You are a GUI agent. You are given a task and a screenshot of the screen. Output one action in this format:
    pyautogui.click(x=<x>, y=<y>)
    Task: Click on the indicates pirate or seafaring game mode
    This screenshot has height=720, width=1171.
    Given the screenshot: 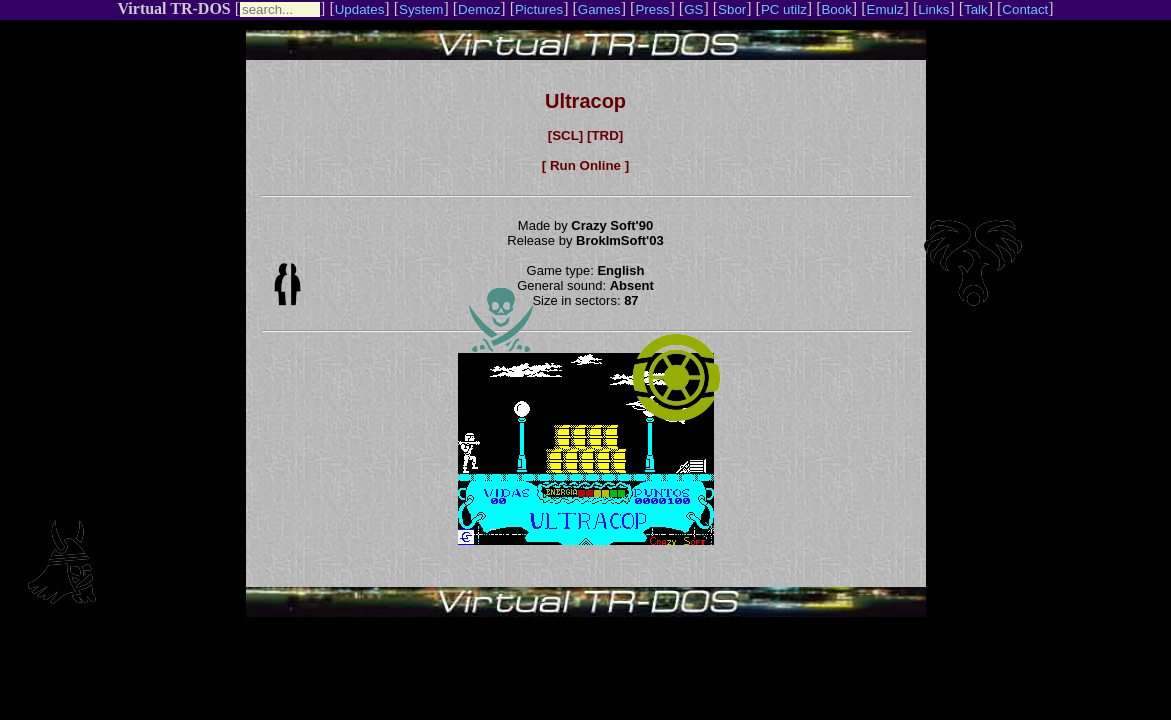 What is the action you would take?
    pyautogui.click(x=501, y=320)
    